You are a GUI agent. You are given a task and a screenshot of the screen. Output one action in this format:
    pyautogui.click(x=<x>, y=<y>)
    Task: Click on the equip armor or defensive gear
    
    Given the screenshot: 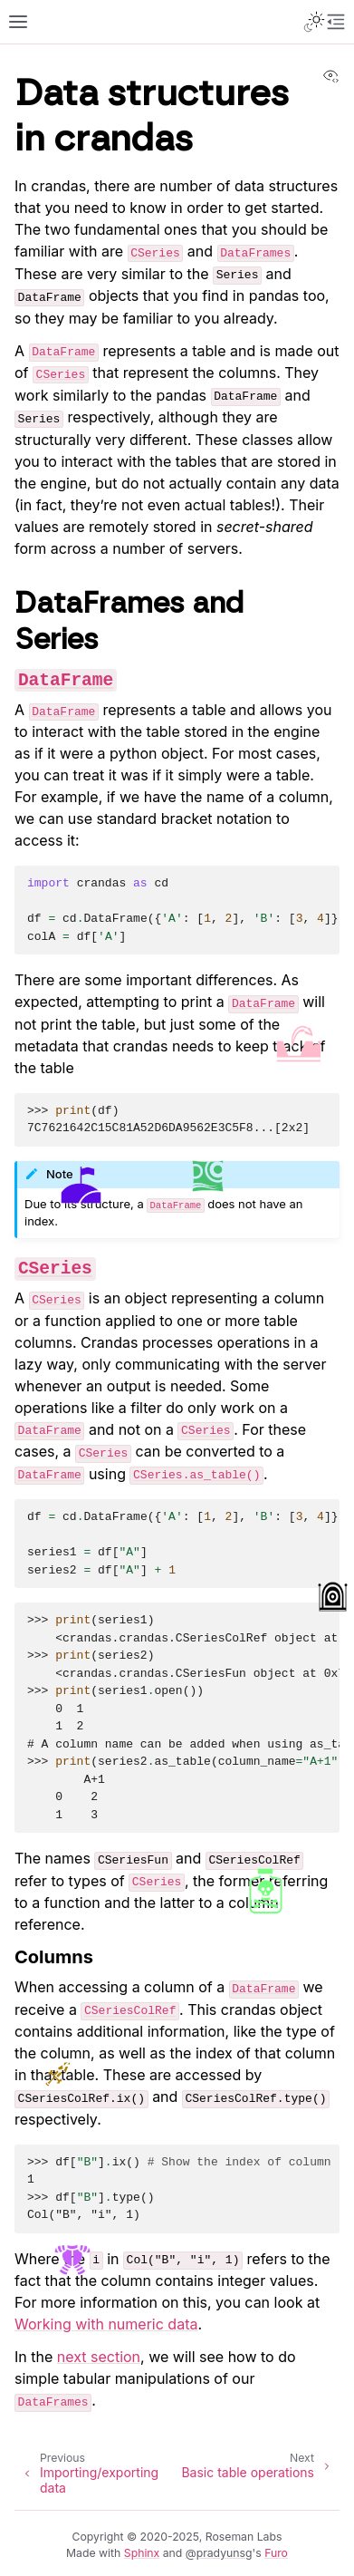 What is the action you would take?
    pyautogui.click(x=72, y=2259)
    